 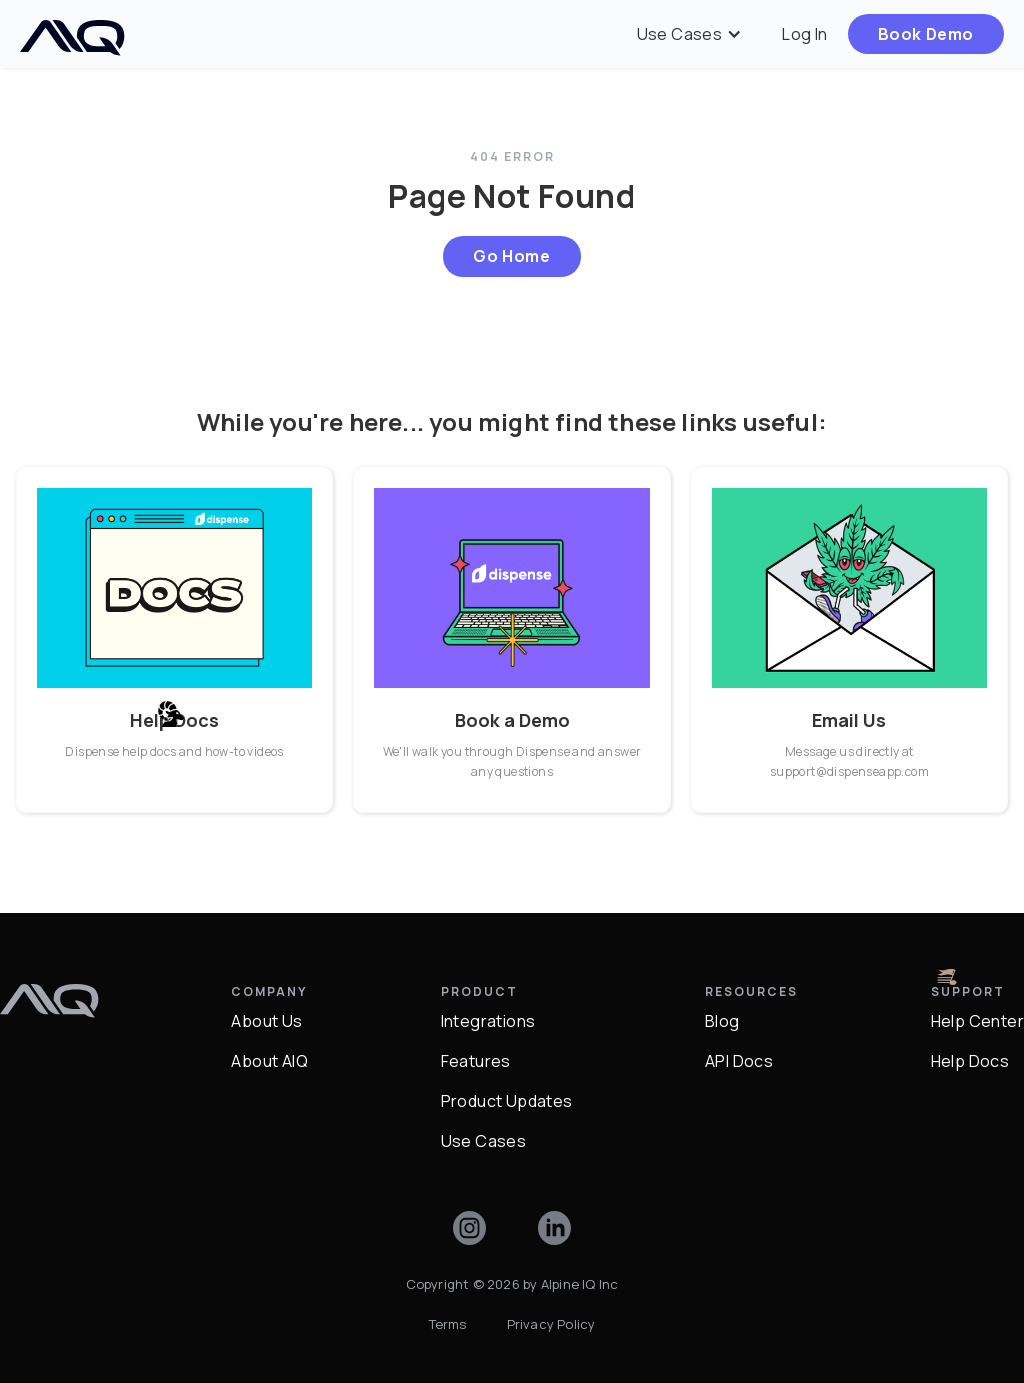 What do you see at coordinates (947, 977) in the screenshot?
I see `play anthem or national music` at bounding box center [947, 977].